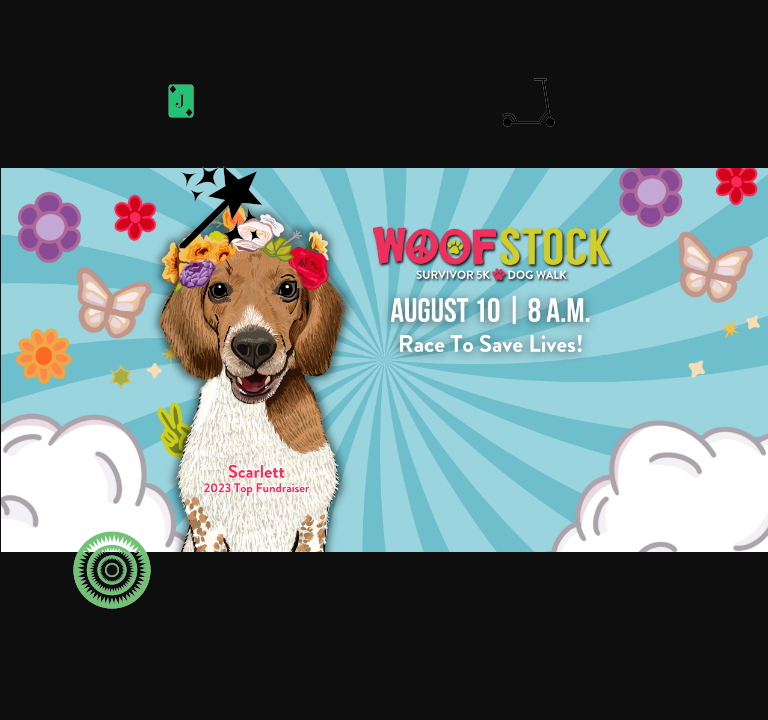 The width and height of the screenshot is (768, 720). Describe the element at coordinates (181, 101) in the screenshot. I see `jack of diamonds playing card` at that location.